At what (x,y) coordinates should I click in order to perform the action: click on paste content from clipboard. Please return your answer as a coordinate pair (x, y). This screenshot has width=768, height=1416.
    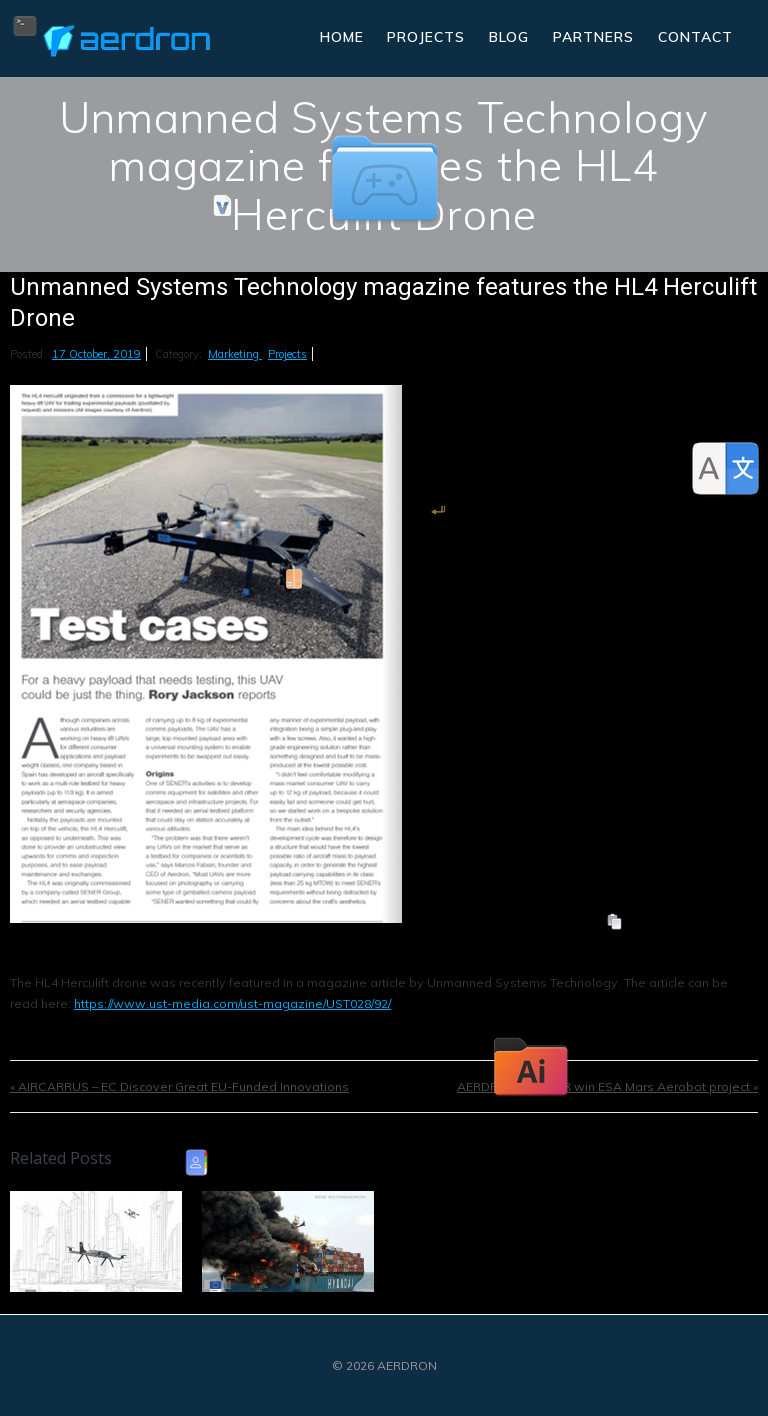
    Looking at the image, I should click on (614, 921).